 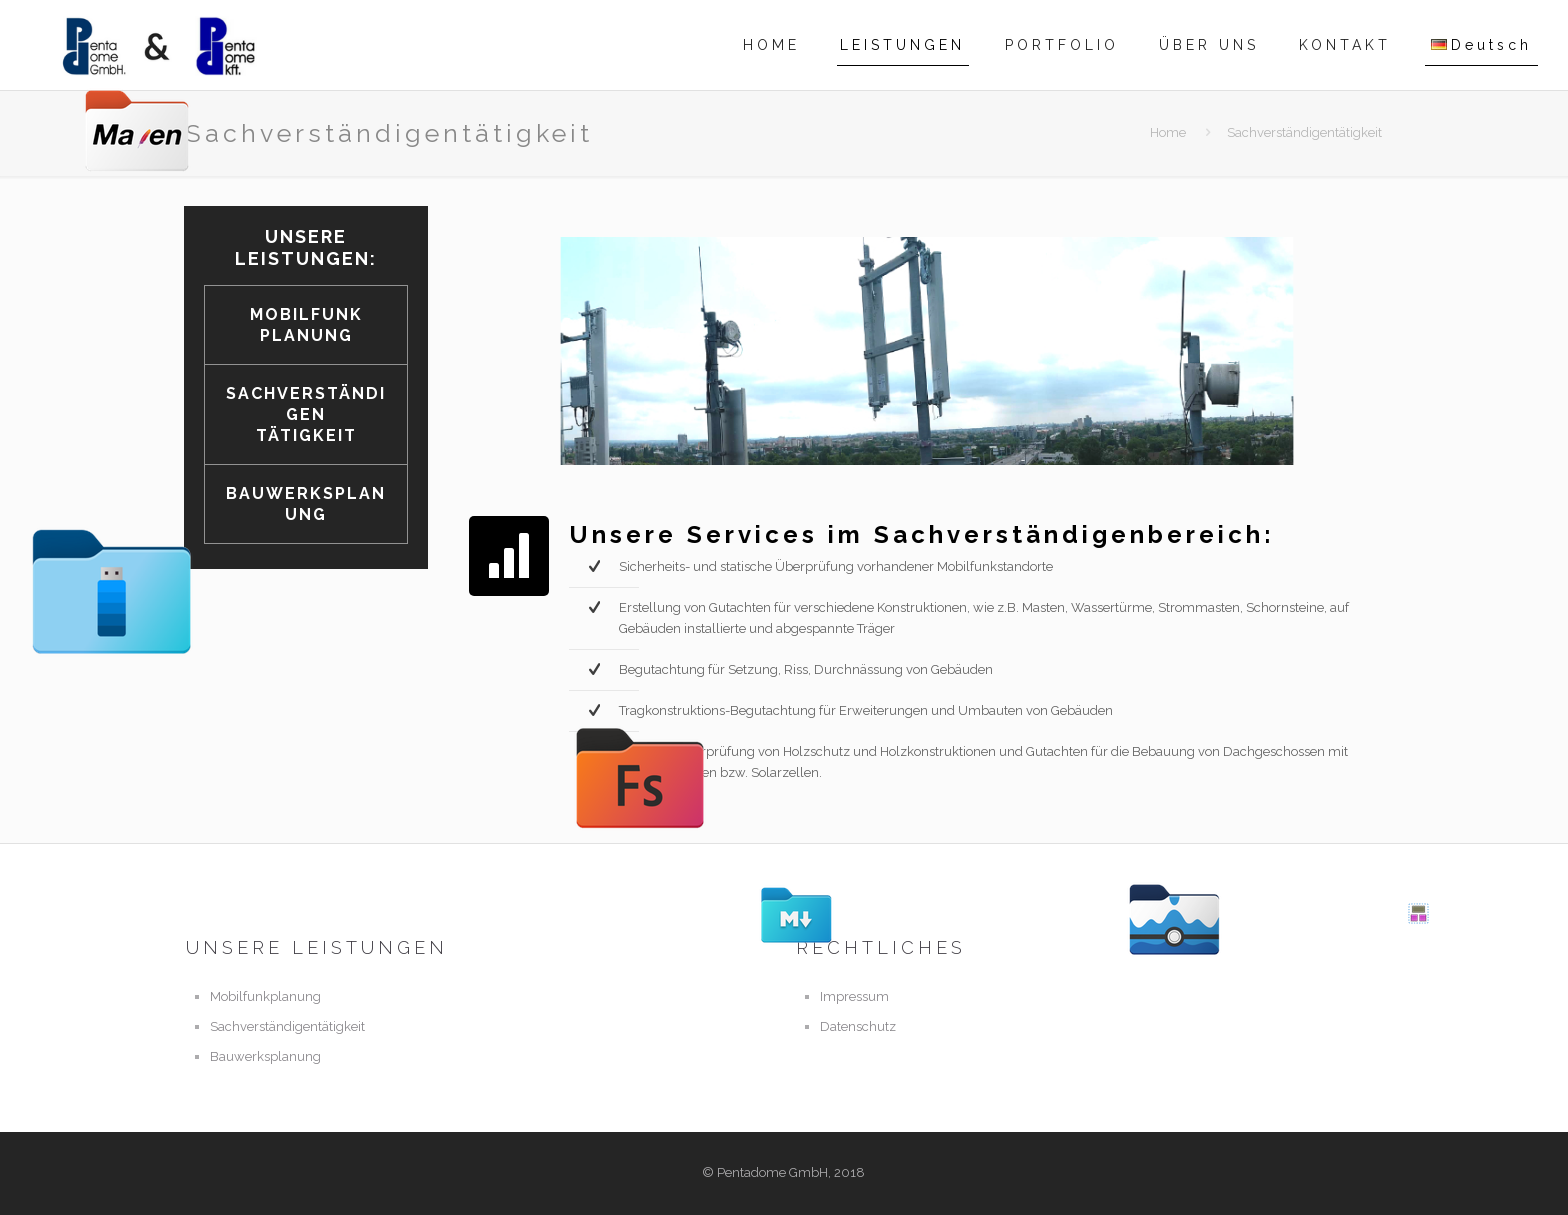 I want to click on folder containing maven project files, so click(x=136, y=133).